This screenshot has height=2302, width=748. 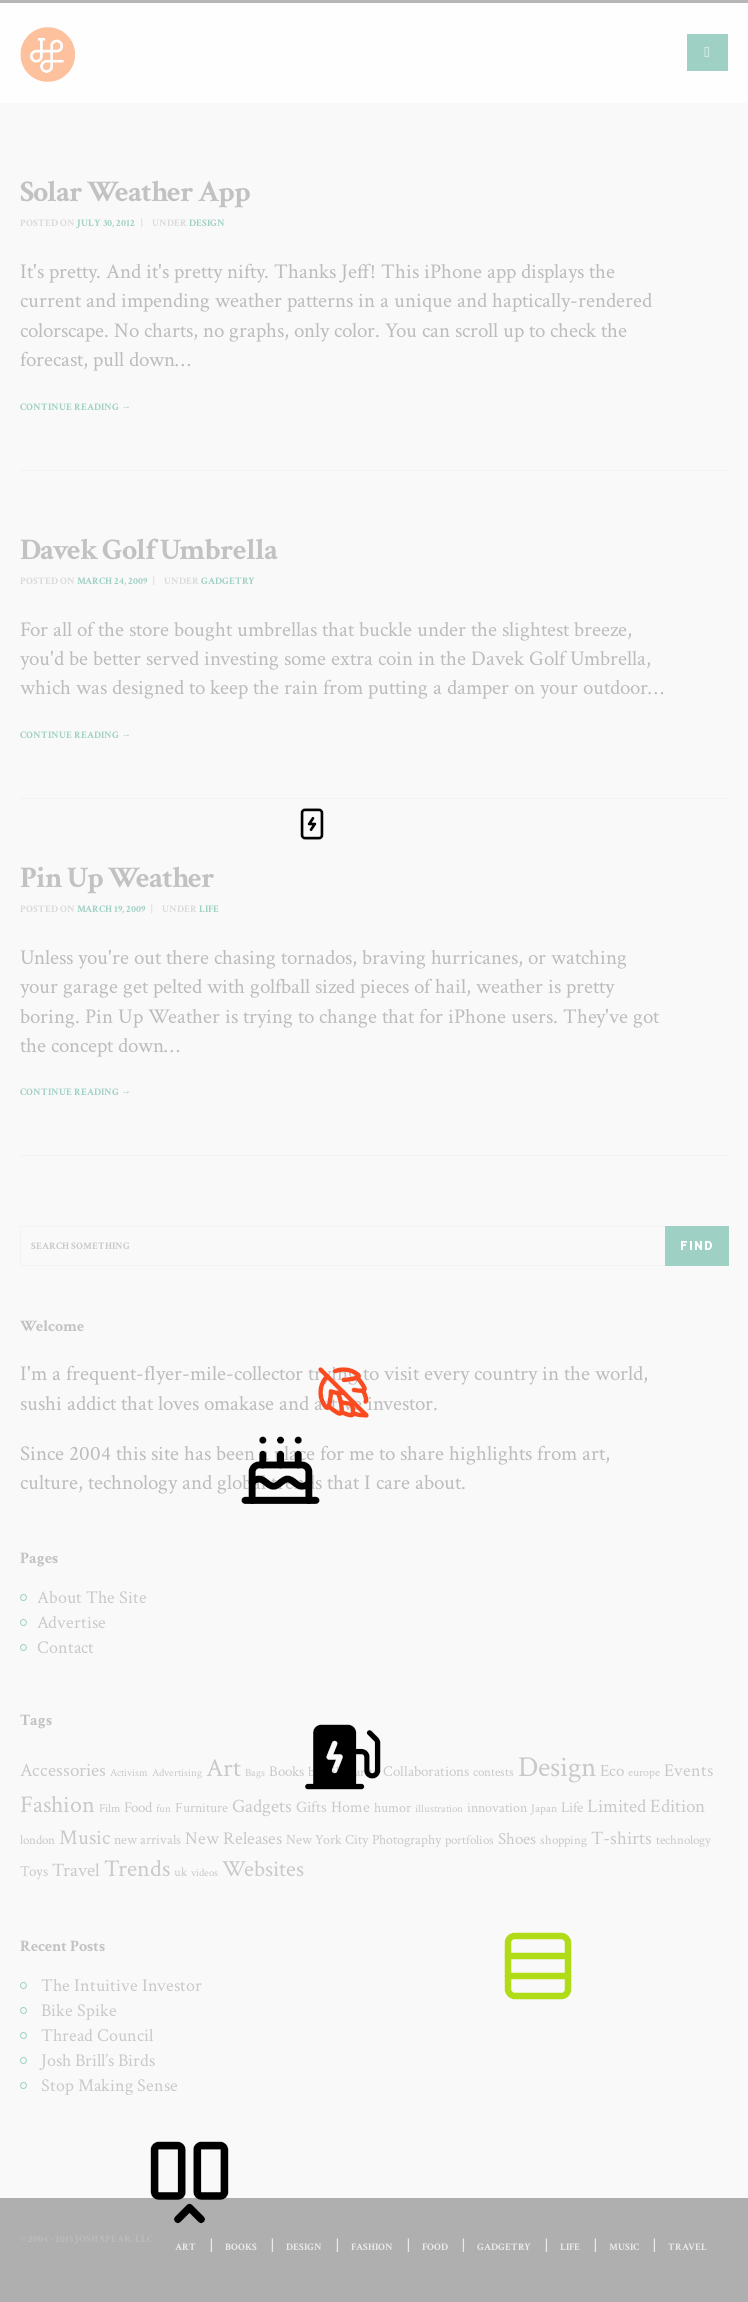 What do you see at coordinates (538, 1966) in the screenshot?
I see `switch to list view` at bounding box center [538, 1966].